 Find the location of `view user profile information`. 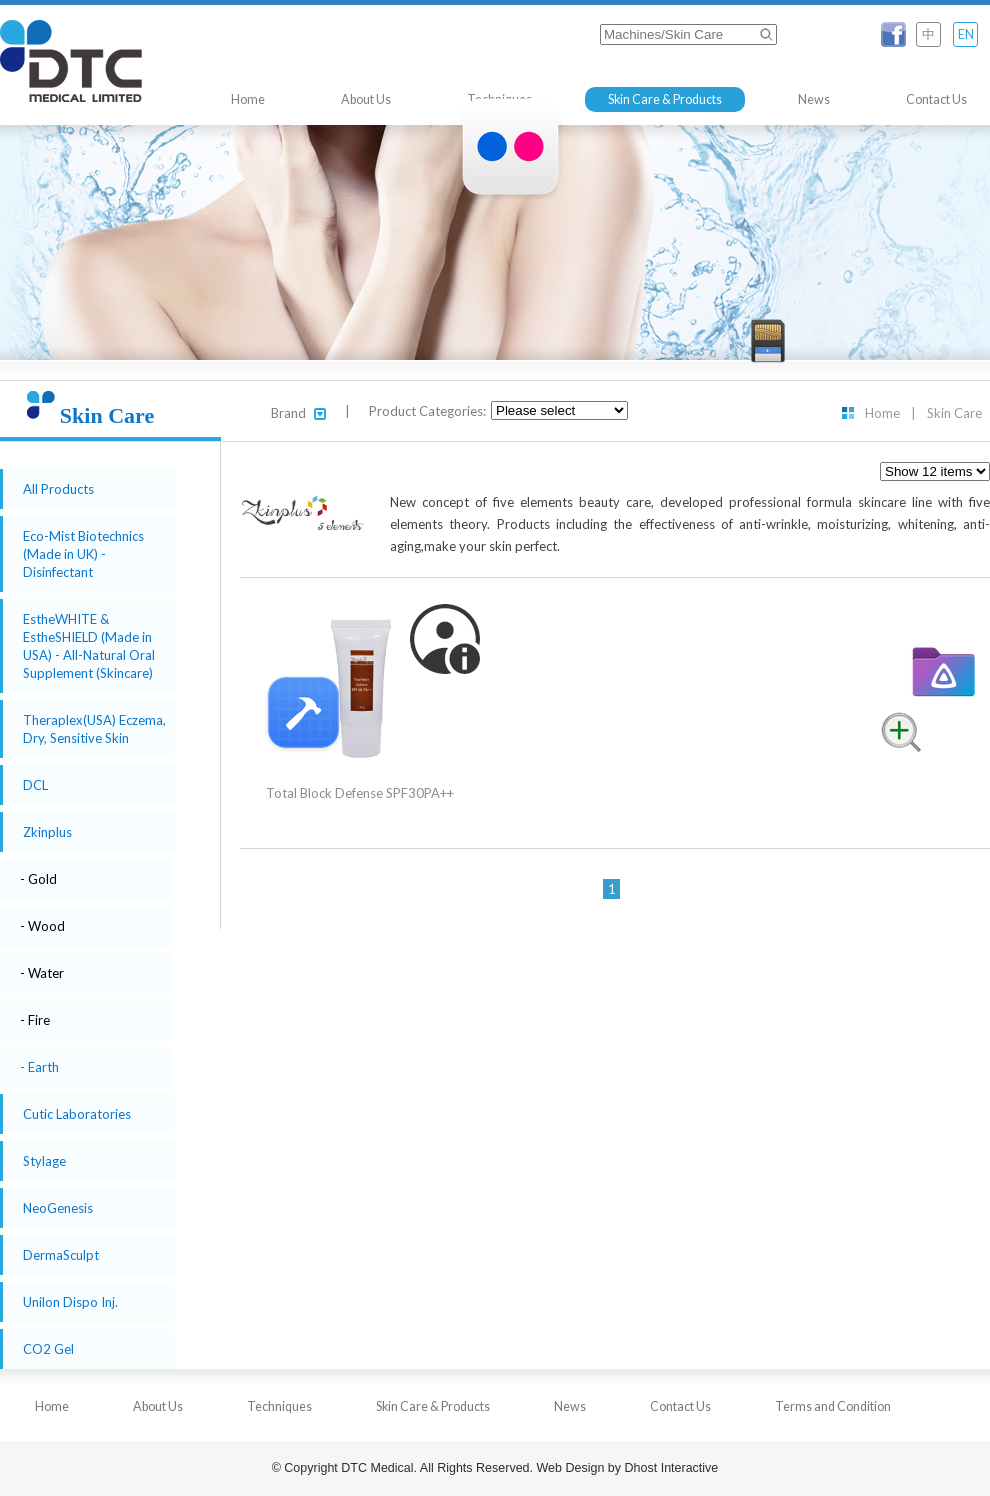

view user profile information is located at coordinates (445, 639).